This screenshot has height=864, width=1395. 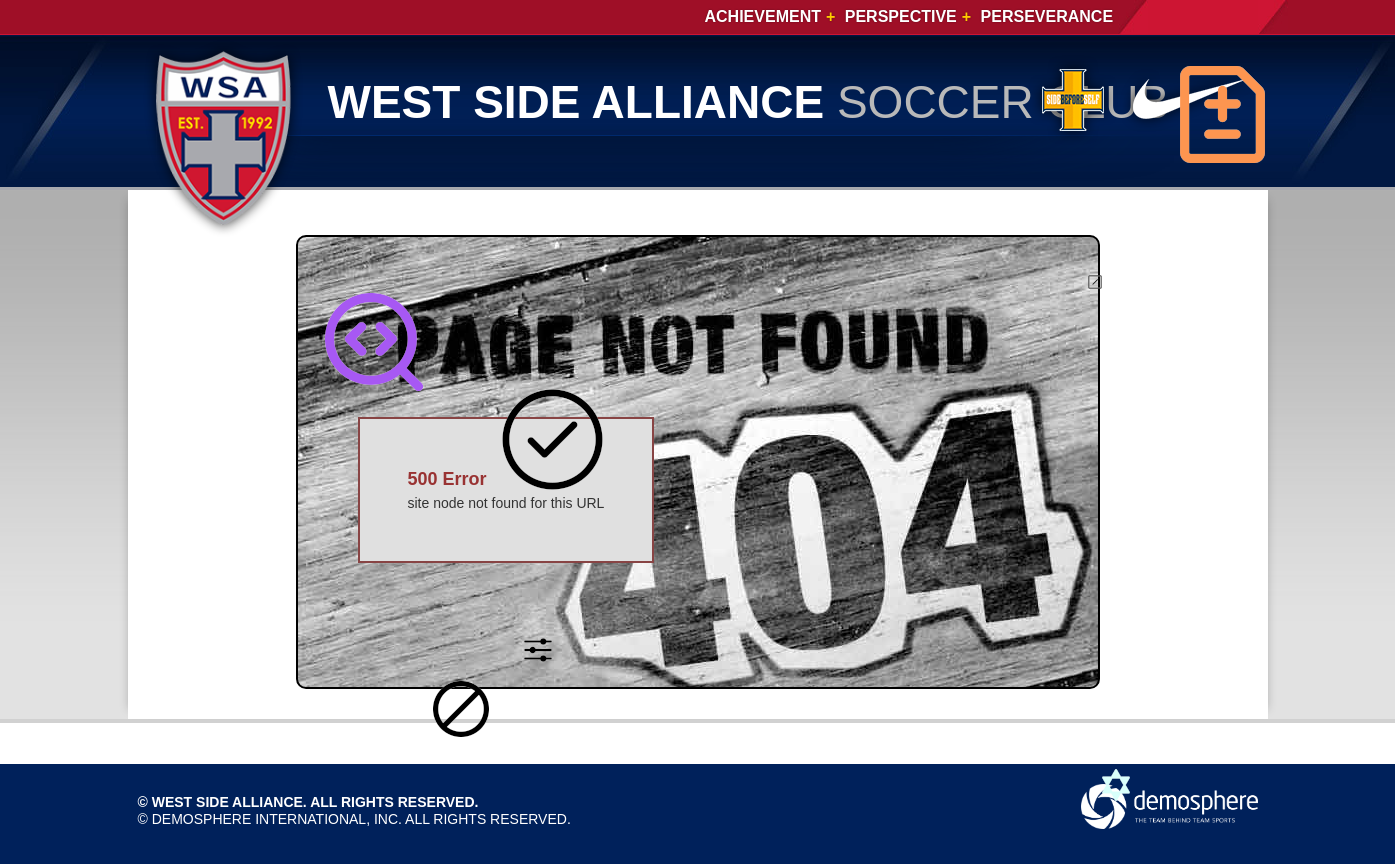 I want to click on open settings or preferences, so click(x=538, y=650).